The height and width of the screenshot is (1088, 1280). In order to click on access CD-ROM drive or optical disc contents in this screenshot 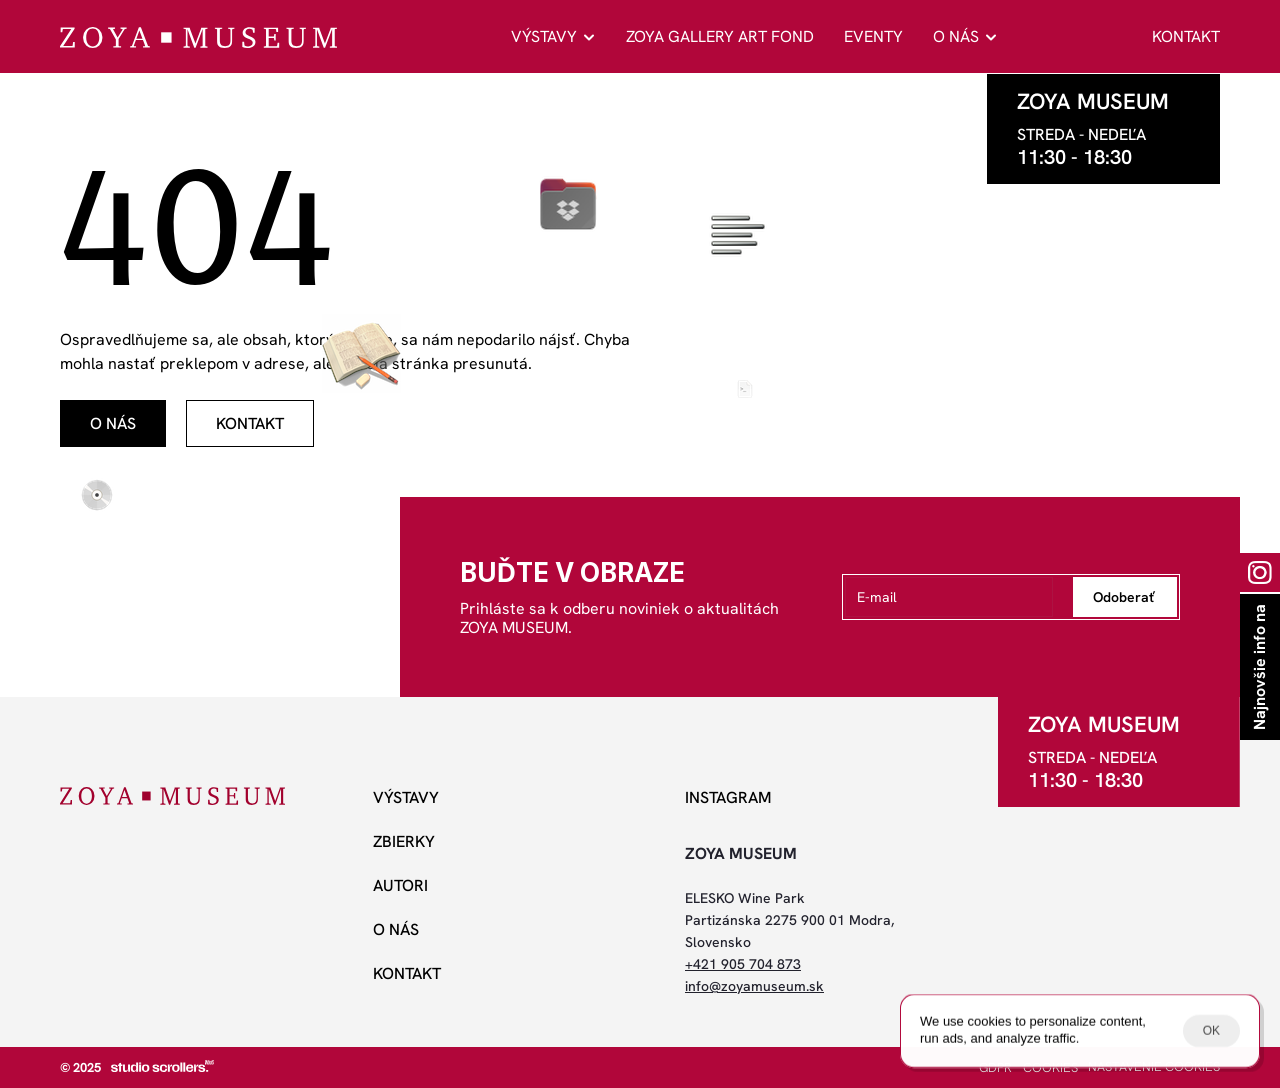, I will do `click(97, 495)`.